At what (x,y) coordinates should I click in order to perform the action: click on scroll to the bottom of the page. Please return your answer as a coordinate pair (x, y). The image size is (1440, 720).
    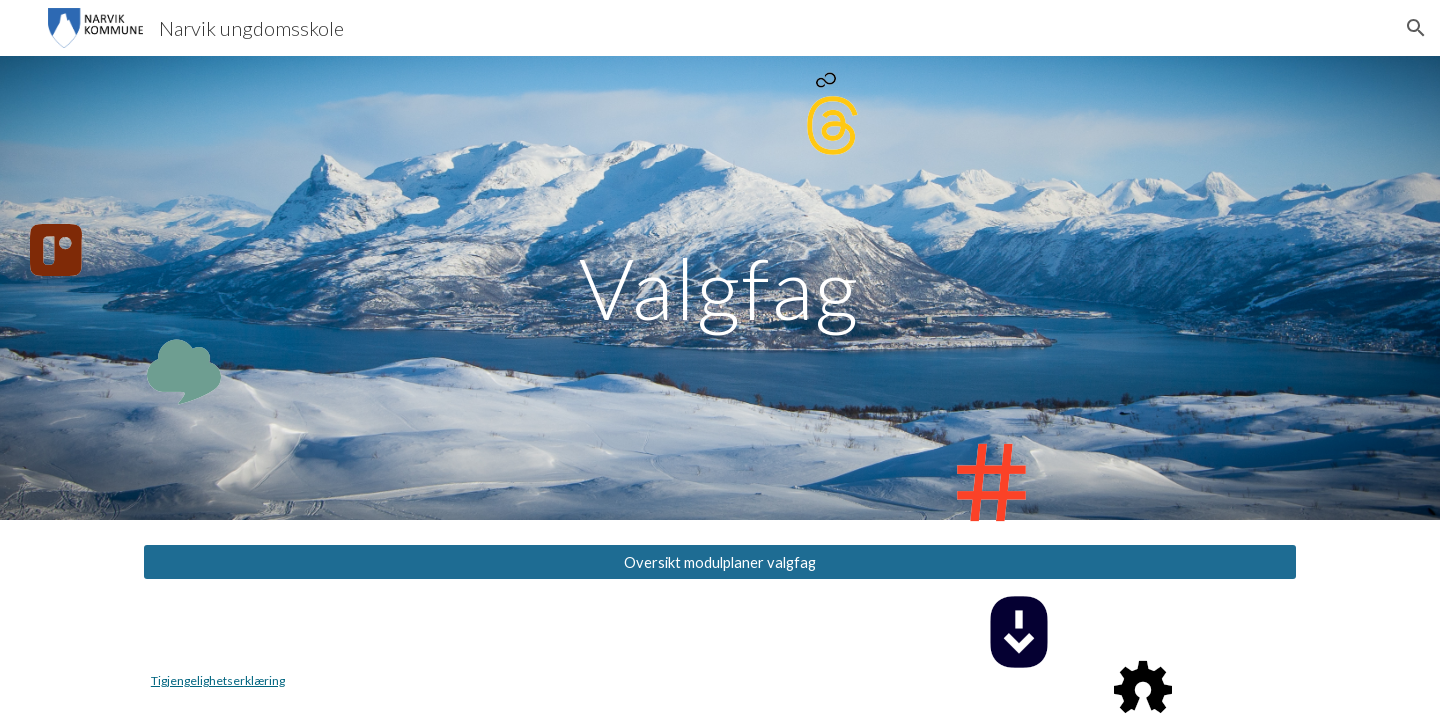
    Looking at the image, I should click on (1019, 632).